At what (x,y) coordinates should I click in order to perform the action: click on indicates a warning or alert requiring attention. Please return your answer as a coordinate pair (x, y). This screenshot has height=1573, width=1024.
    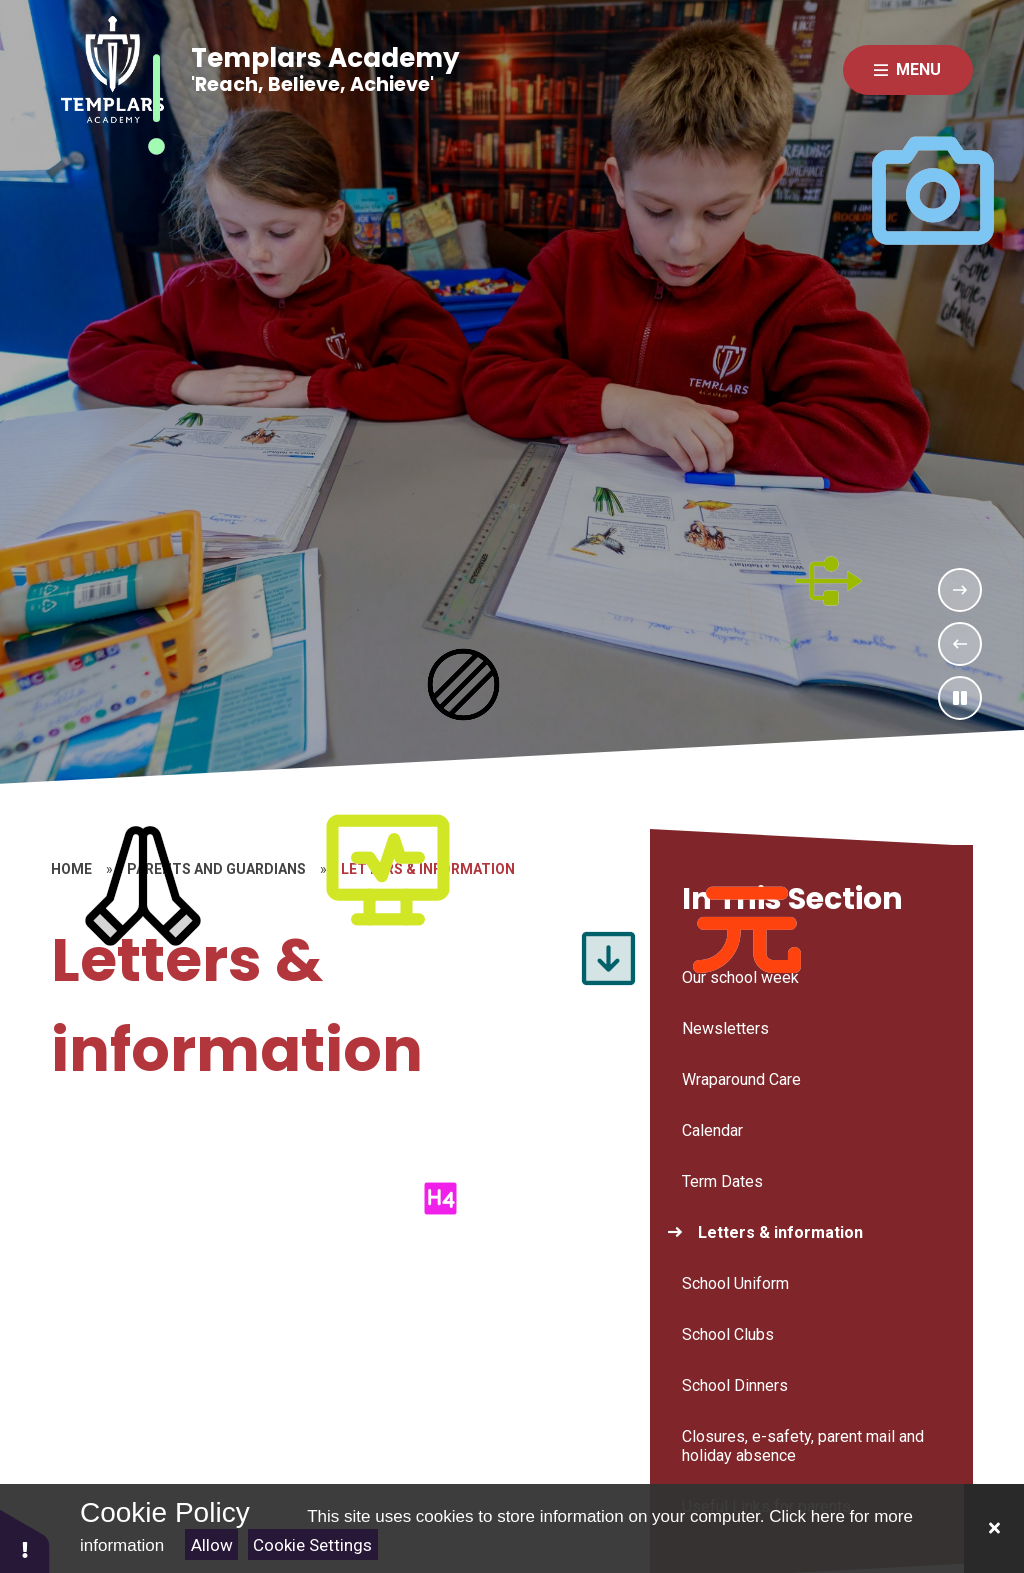
    Looking at the image, I should click on (156, 104).